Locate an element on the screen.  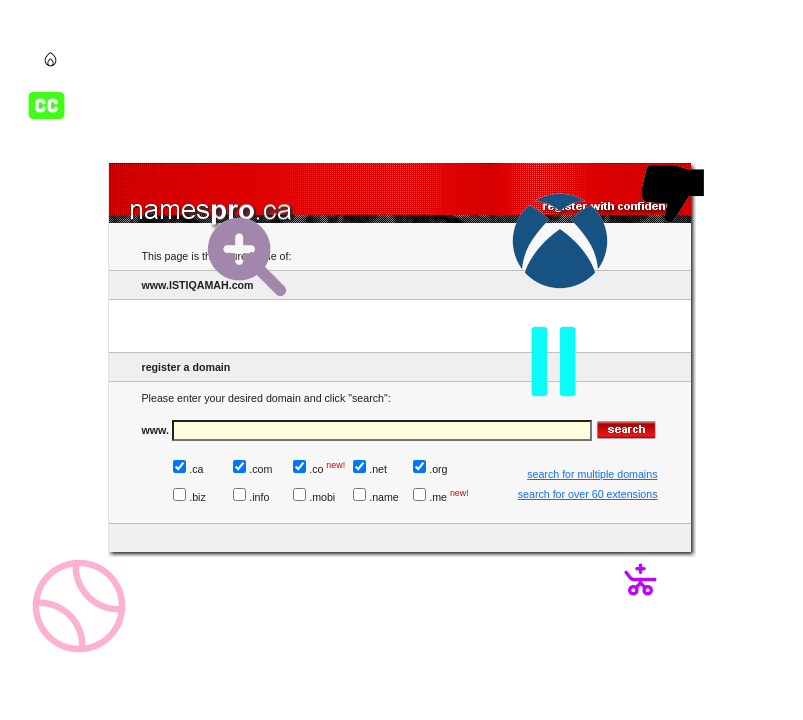
dislike or downvote content is located at coordinates (673, 194).